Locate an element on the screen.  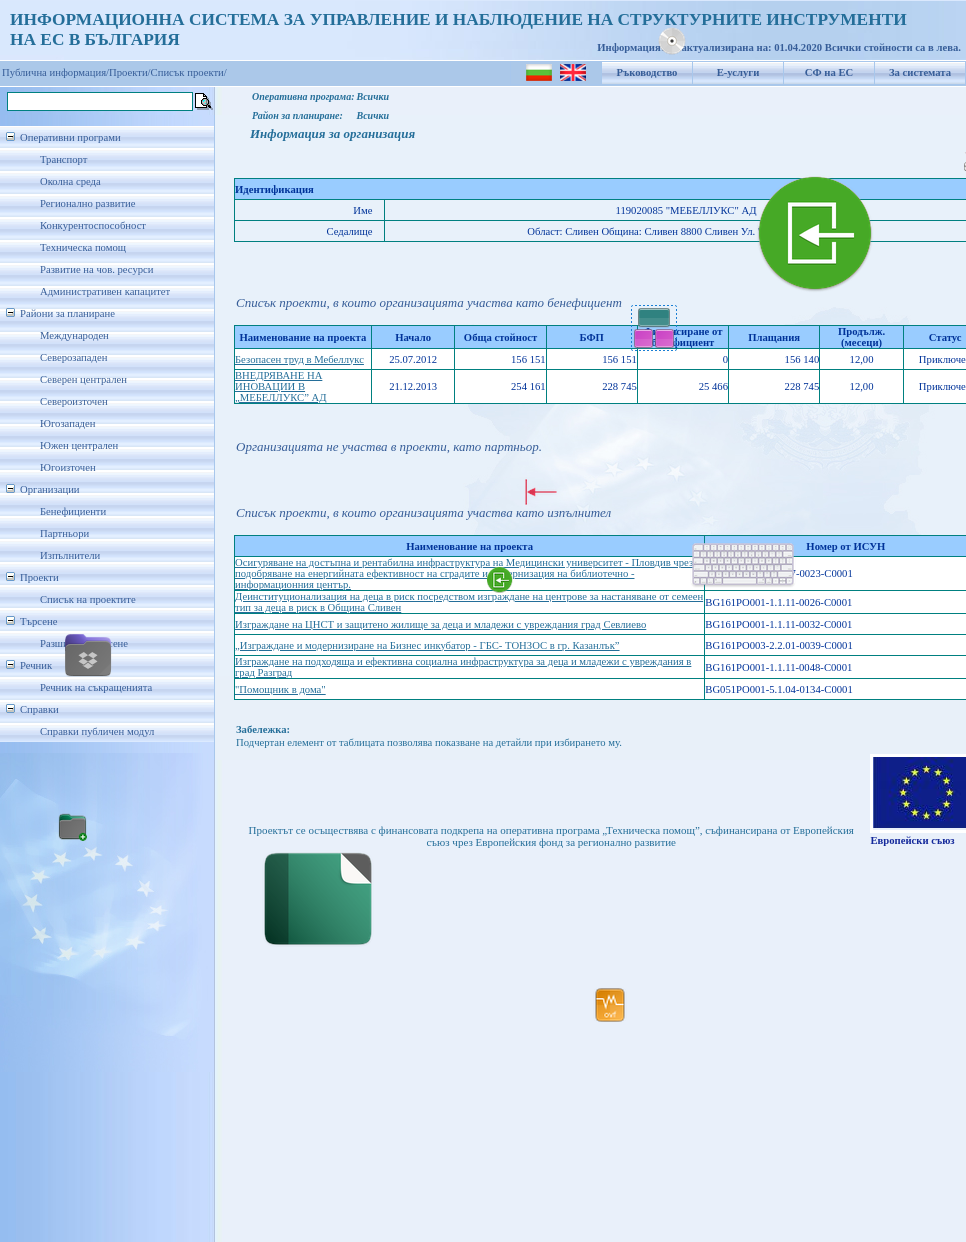
log out of your account is located at coordinates (500, 580).